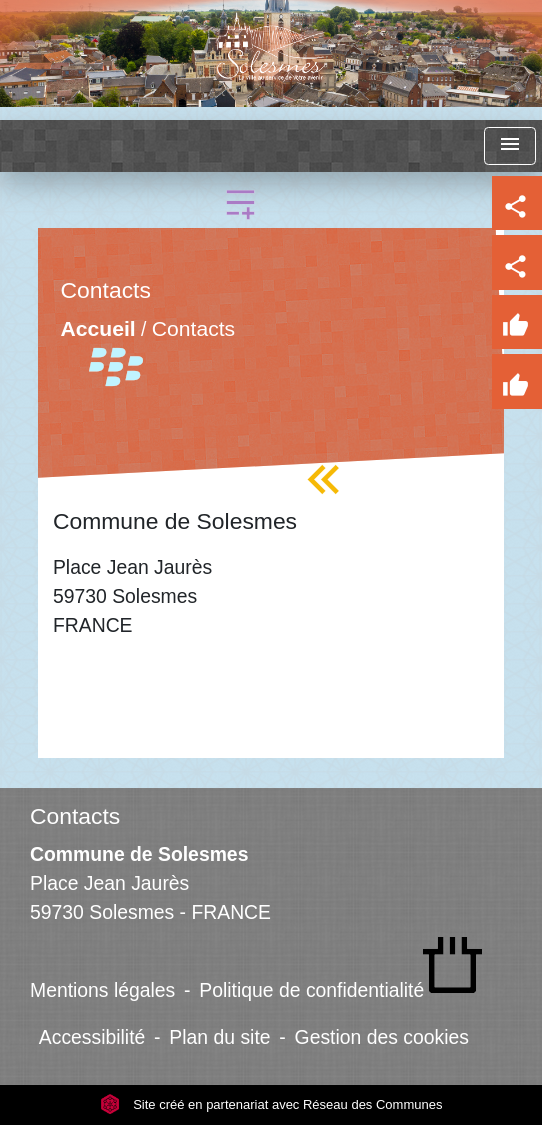 Image resolution: width=542 pixels, height=1125 pixels. Describe the element at coordinates (452, 966) in the screenshot. I see `connect to a sensor device` at that location.